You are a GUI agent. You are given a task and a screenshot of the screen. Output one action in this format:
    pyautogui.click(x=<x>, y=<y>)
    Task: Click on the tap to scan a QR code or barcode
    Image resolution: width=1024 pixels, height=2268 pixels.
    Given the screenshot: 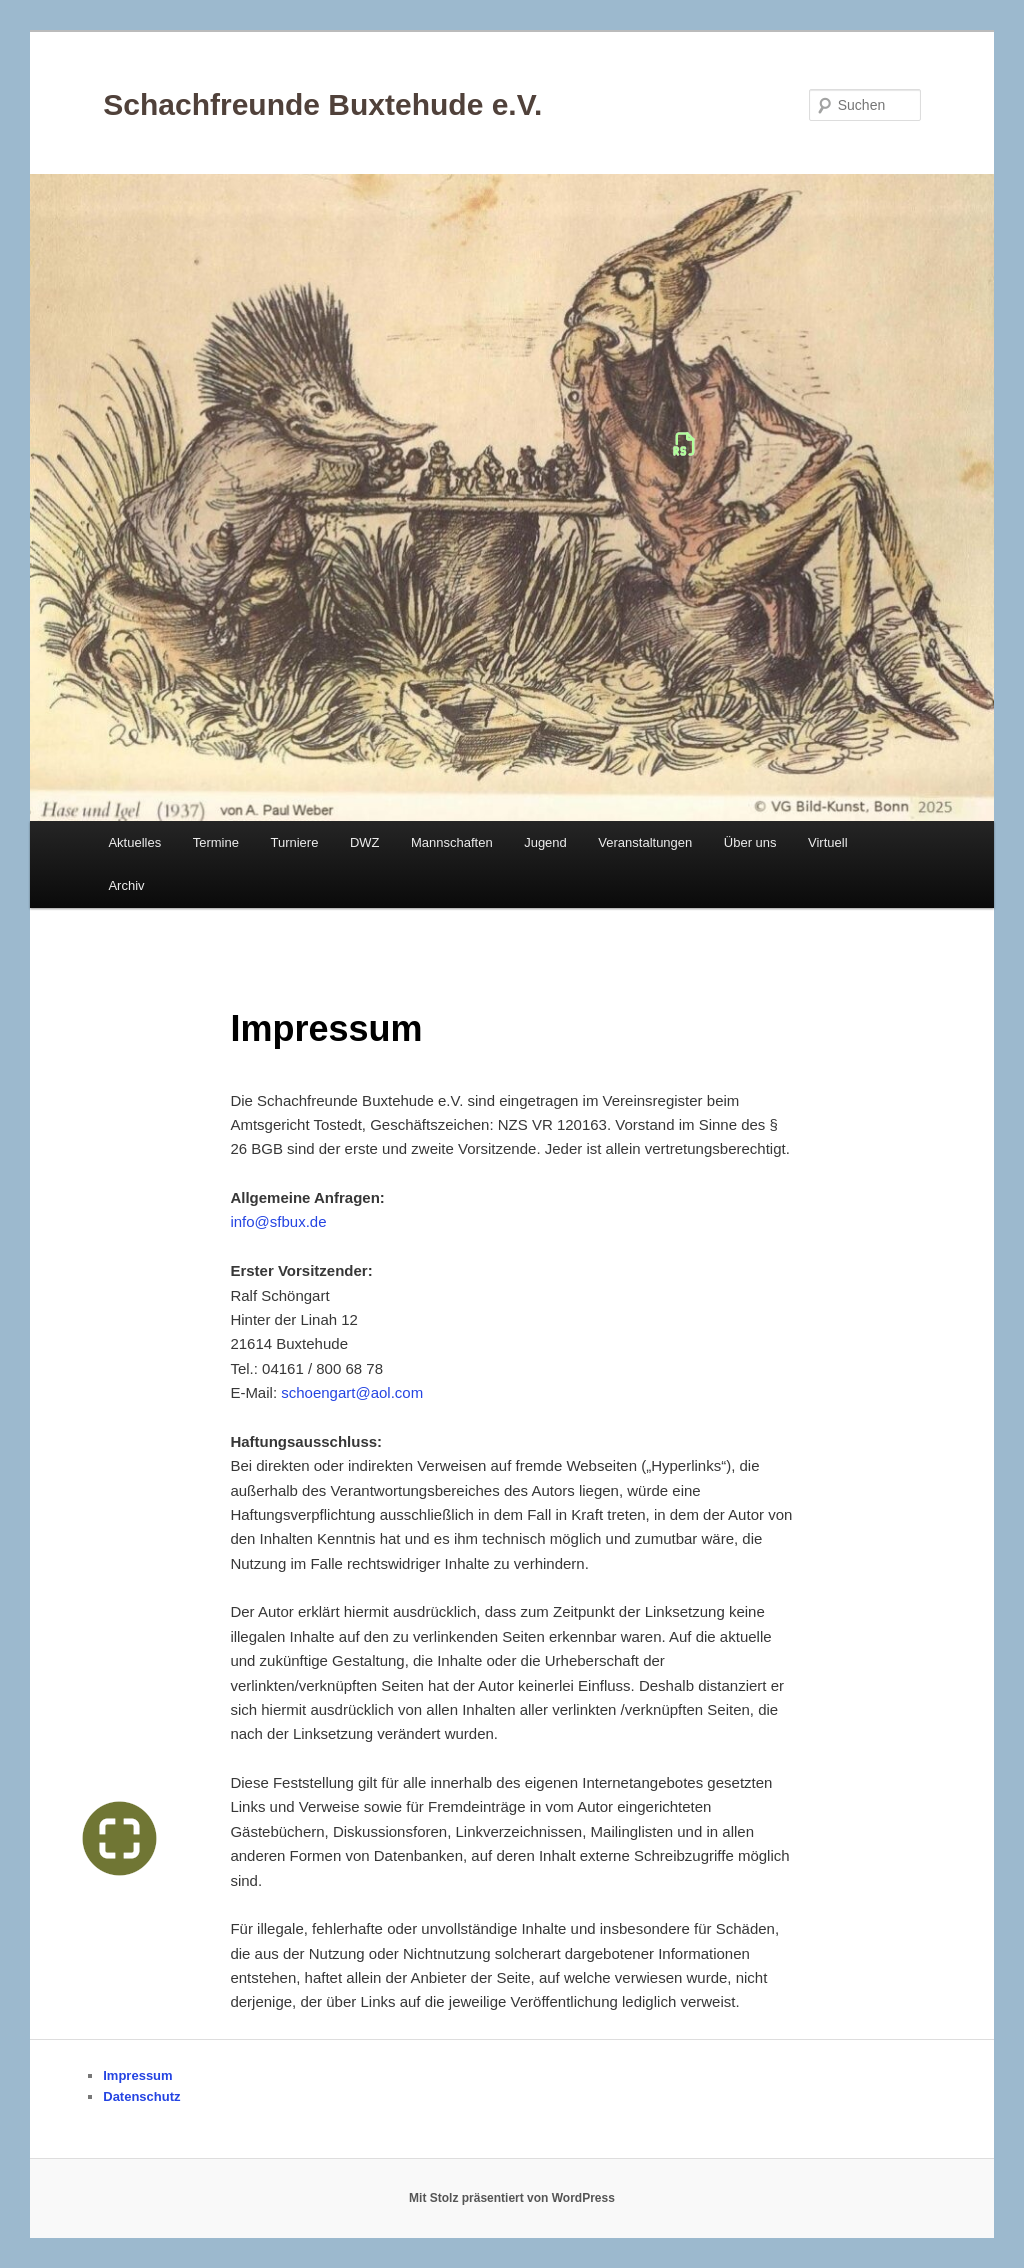 What is the action you would take?
    pyautogui.click(x=119, y=1838)
    